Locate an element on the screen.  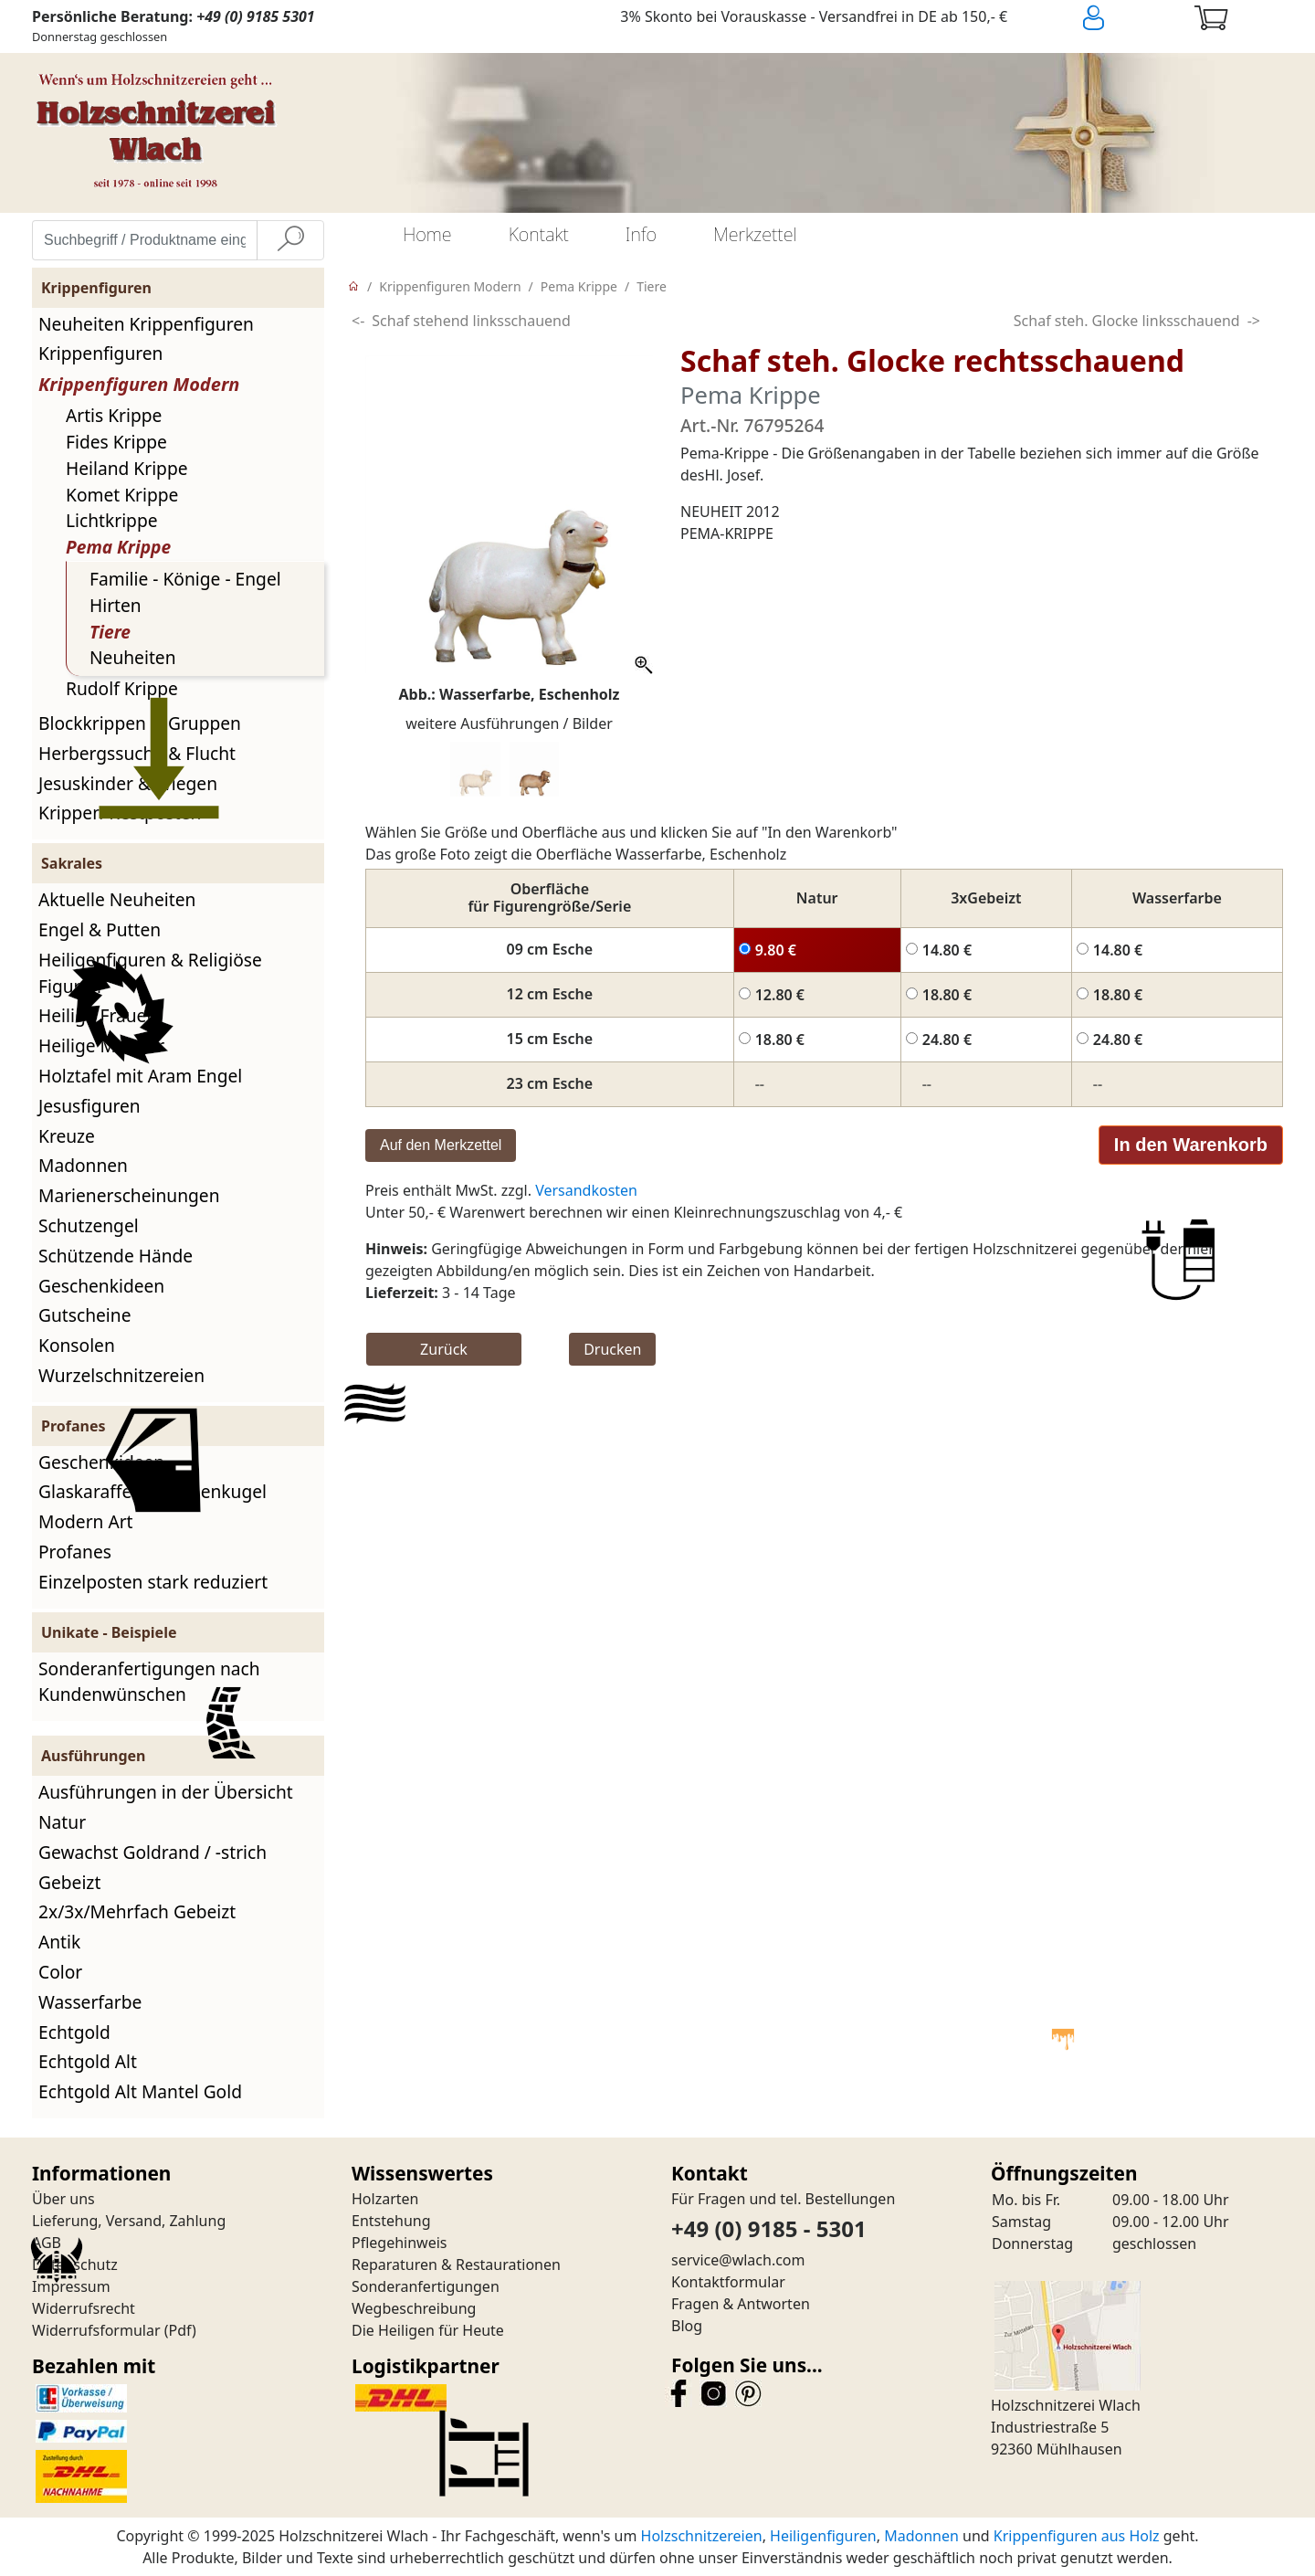
view shared room or dormitory accommodations is located at coordinates (484, 2452).